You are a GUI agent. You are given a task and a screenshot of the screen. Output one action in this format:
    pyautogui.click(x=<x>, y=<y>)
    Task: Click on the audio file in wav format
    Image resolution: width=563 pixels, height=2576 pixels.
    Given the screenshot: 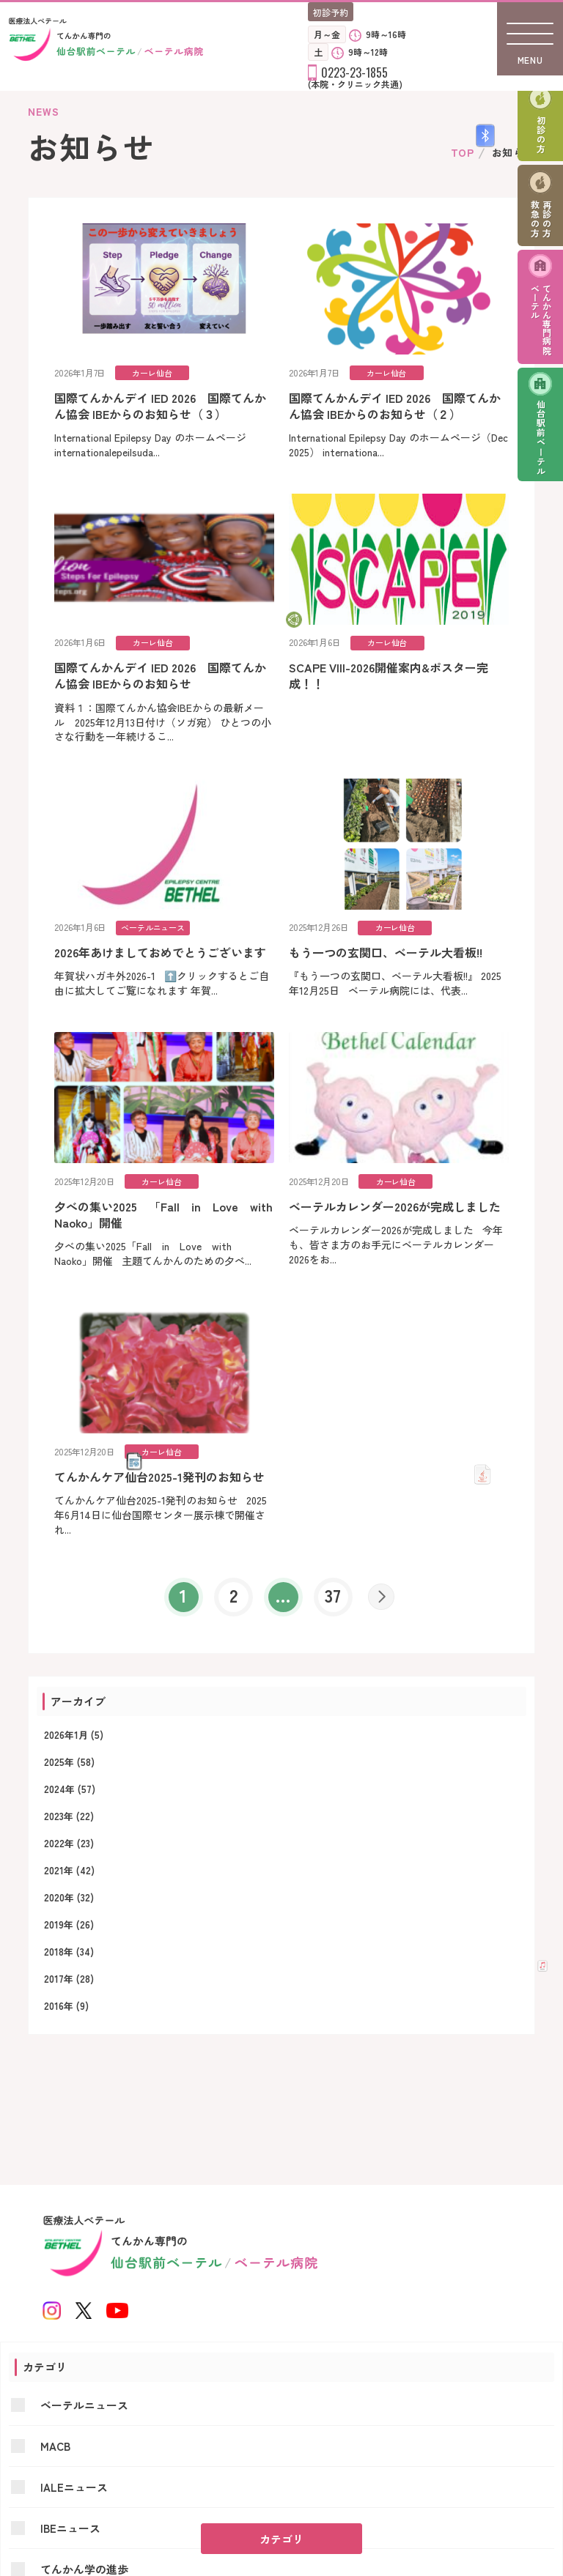 What is the action you would take?
    pyautogui.click(x=542, y=1966)
    